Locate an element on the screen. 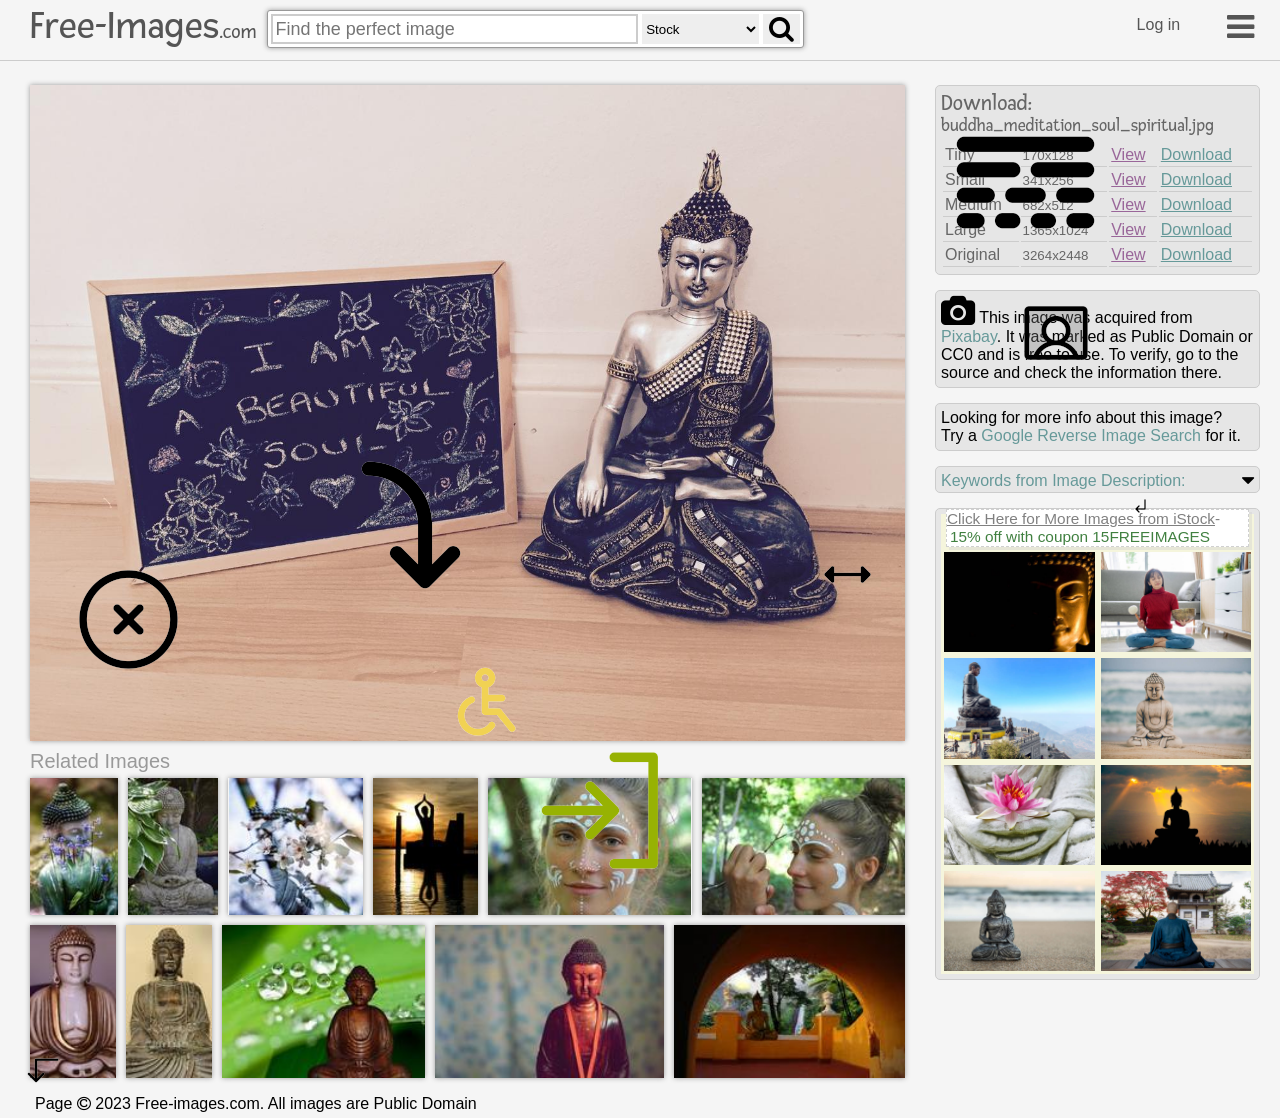 This screenshot has height=1118, width=1280. resize element horizontally is located at coordinates (847, 574).